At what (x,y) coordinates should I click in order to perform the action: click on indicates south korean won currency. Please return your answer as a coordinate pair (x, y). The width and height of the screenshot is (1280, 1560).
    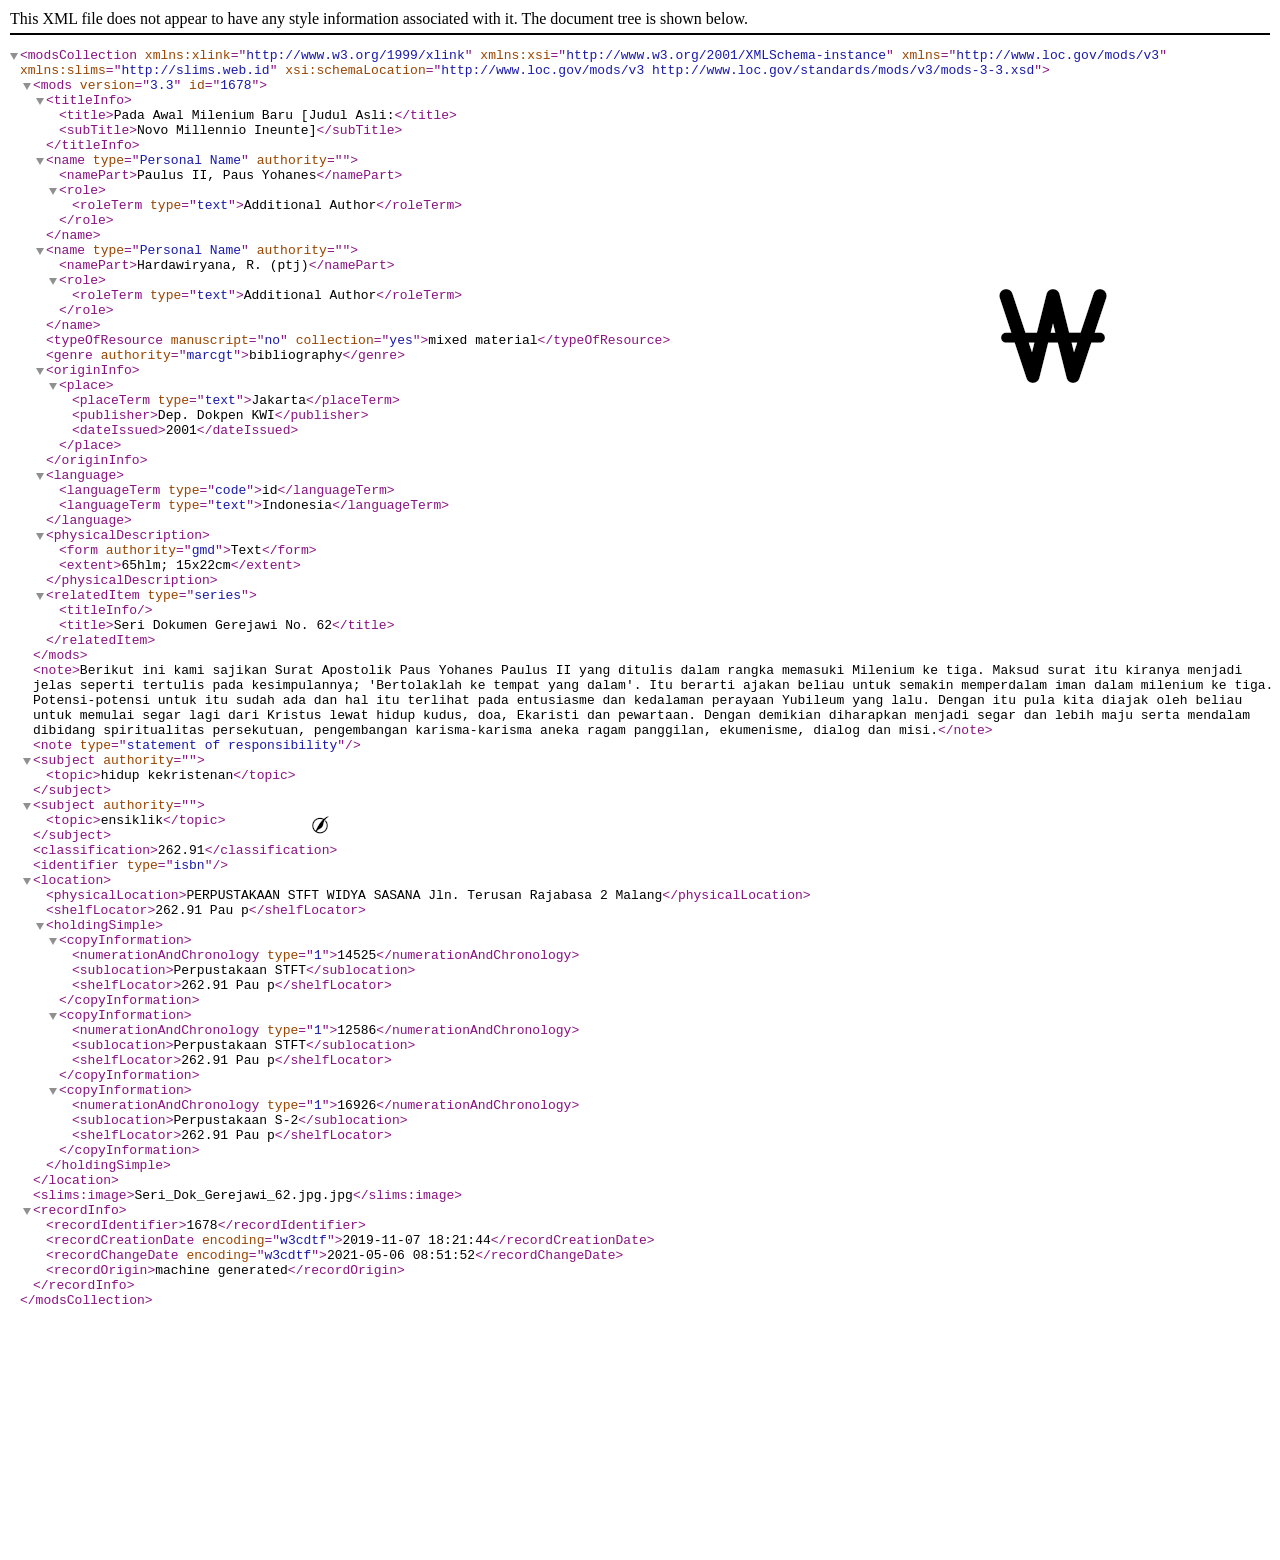
    Looking at the image, I should click on (1053, 336).